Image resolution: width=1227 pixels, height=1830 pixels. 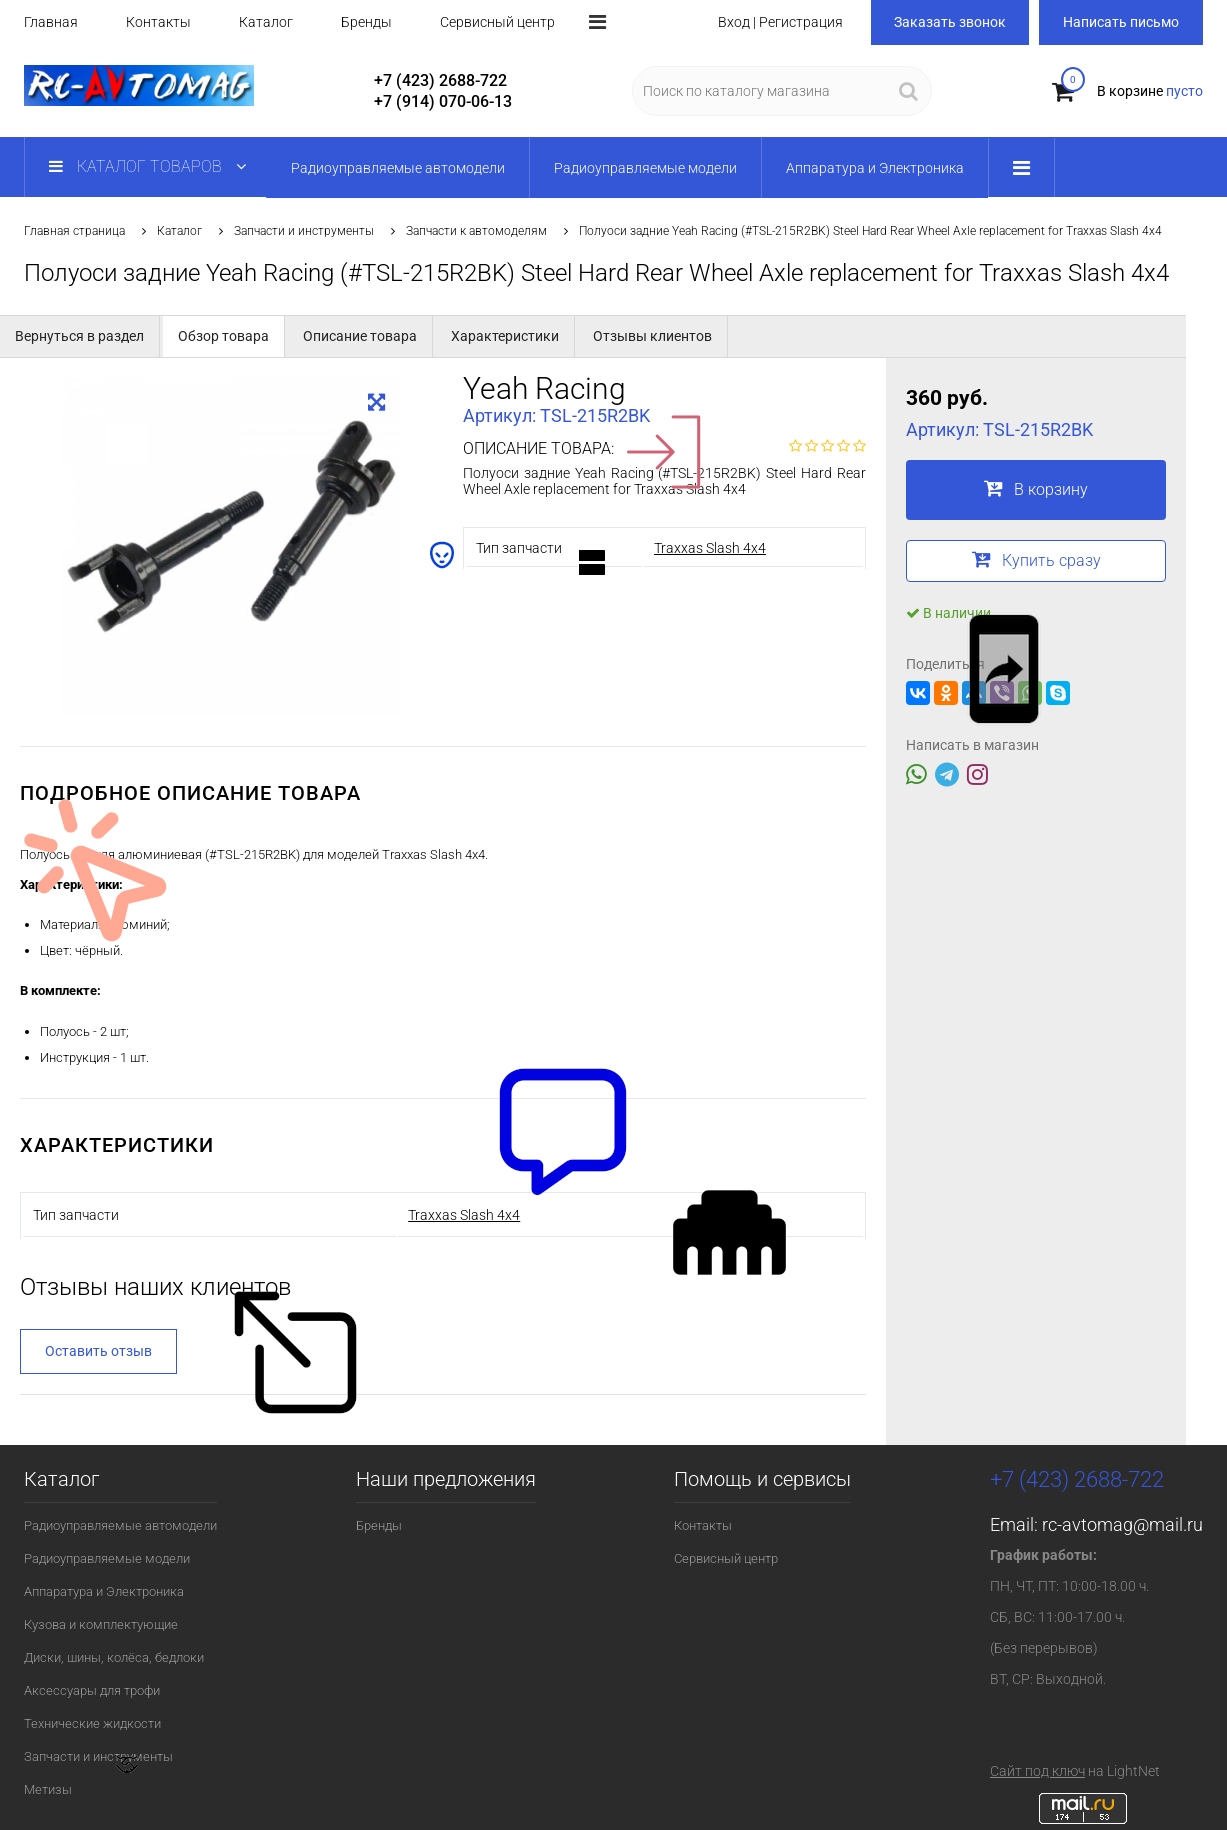 I want to click on share your mobile screen with others, so click(x=1004, y=669).